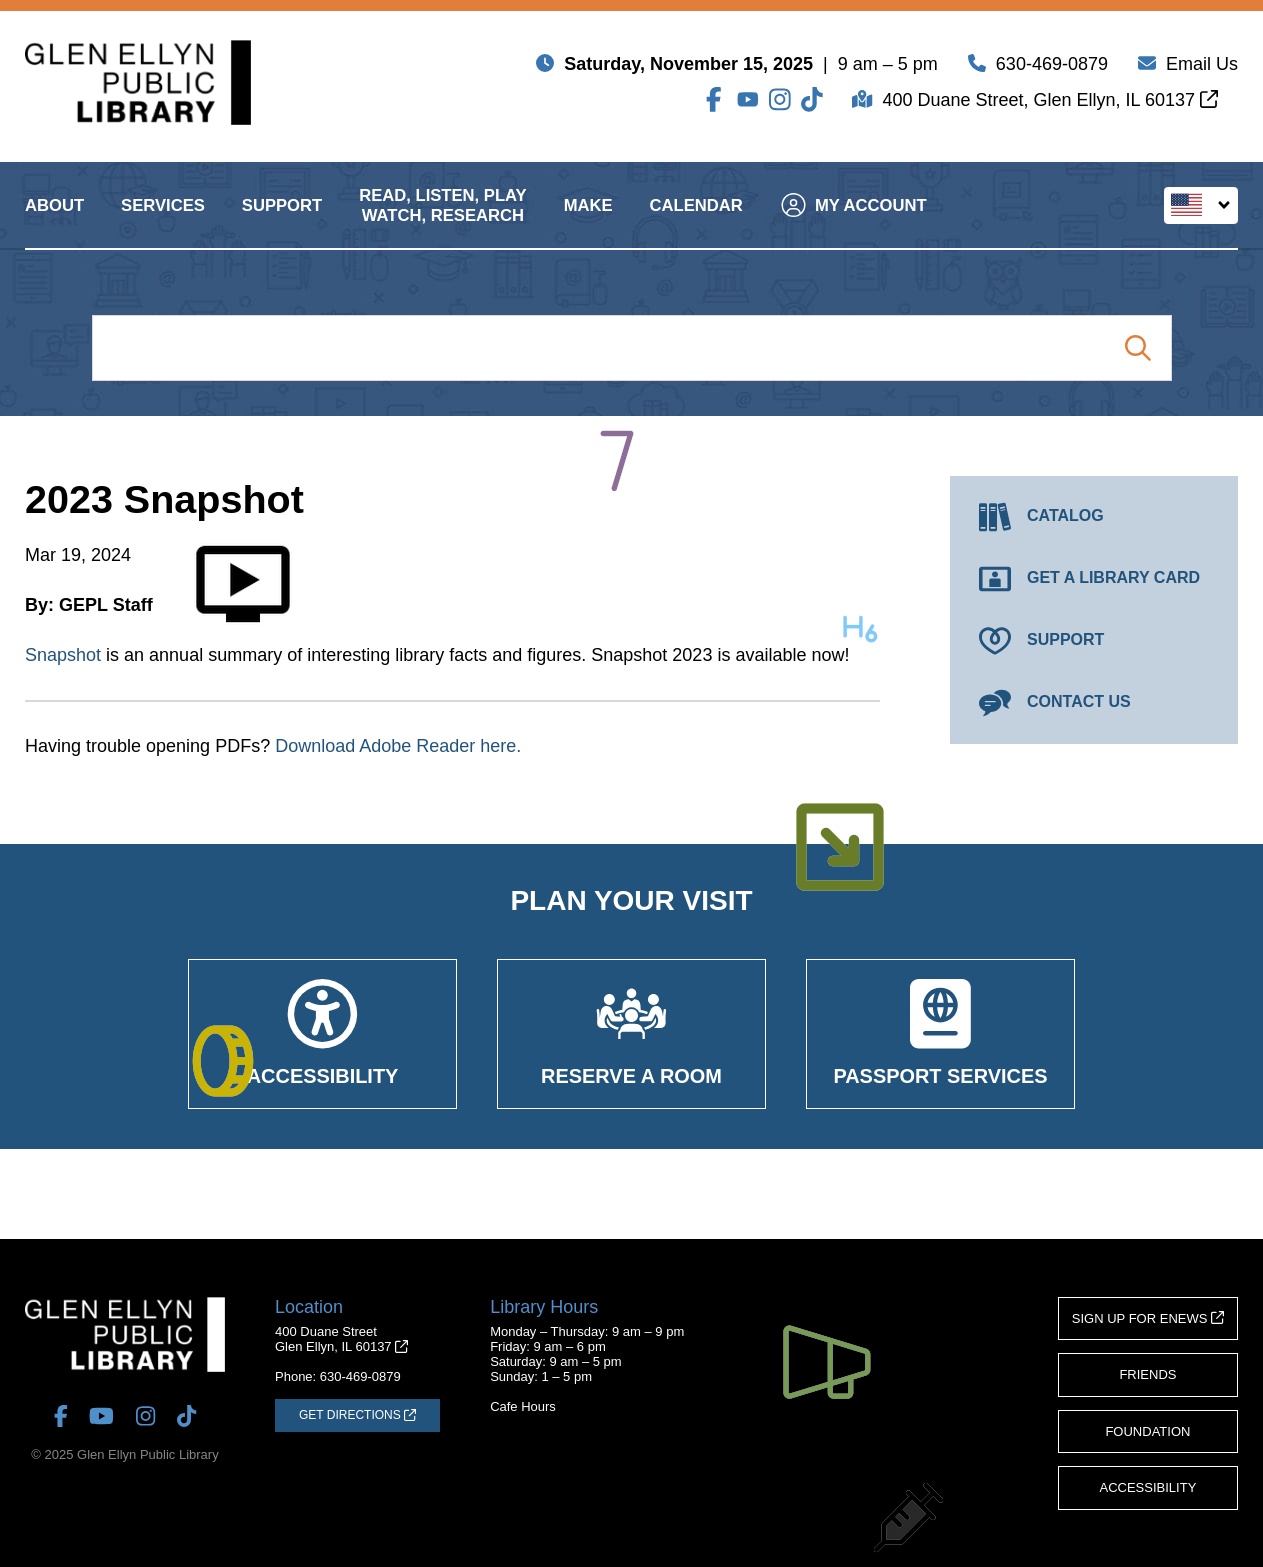 The width and height of the screenshot is (1263, 1567). What do you see at coordinates (858, 628) in the screenshot?
I see `format text as heading level 6` at bounding box center [858, 628].